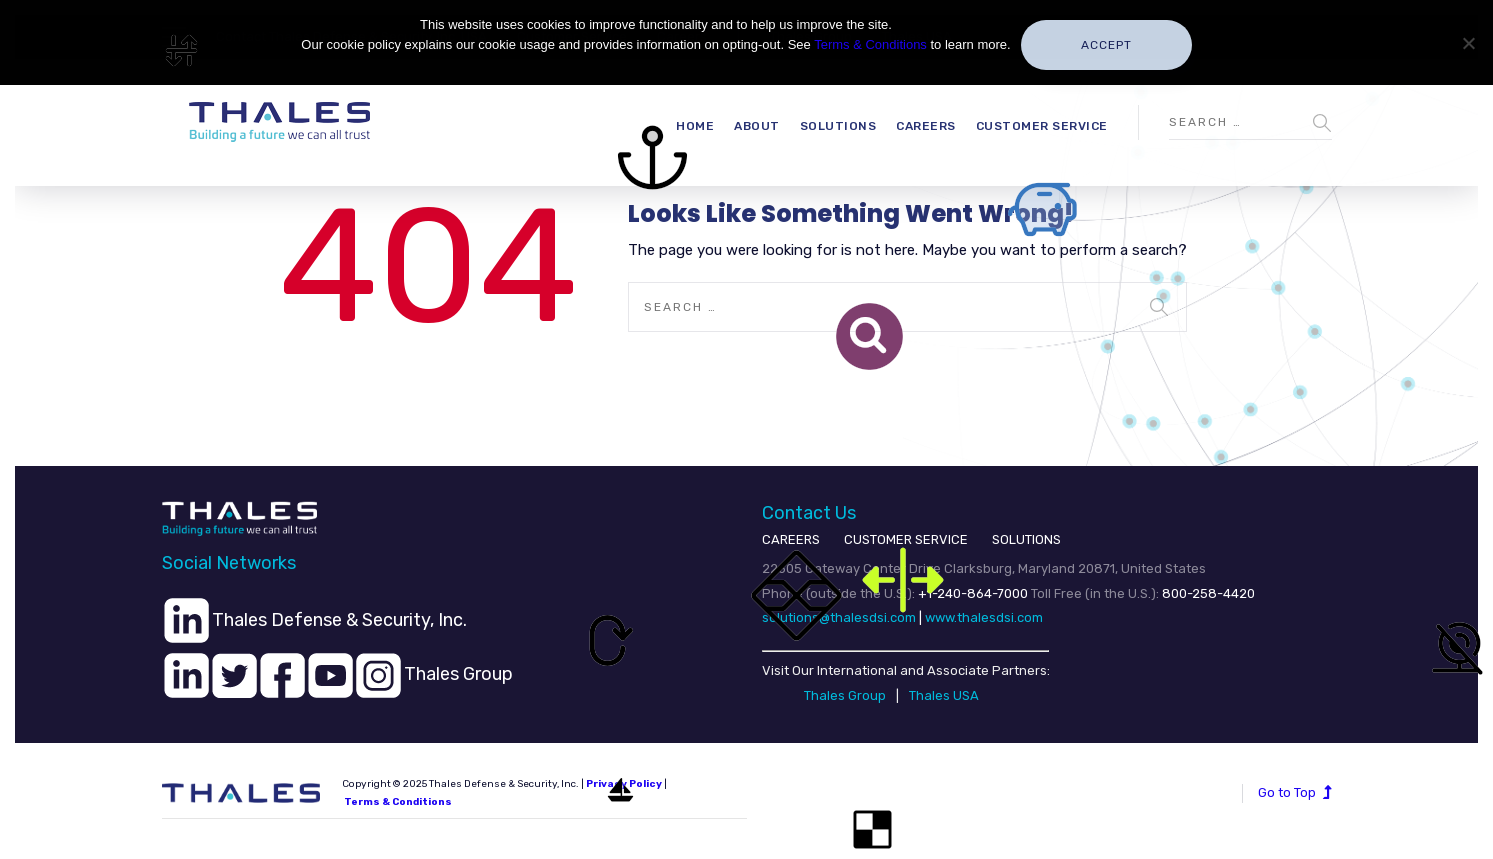 This screenshot has height=859, width=1493. I want to click on access sailing or boating features, so click(620, 791).